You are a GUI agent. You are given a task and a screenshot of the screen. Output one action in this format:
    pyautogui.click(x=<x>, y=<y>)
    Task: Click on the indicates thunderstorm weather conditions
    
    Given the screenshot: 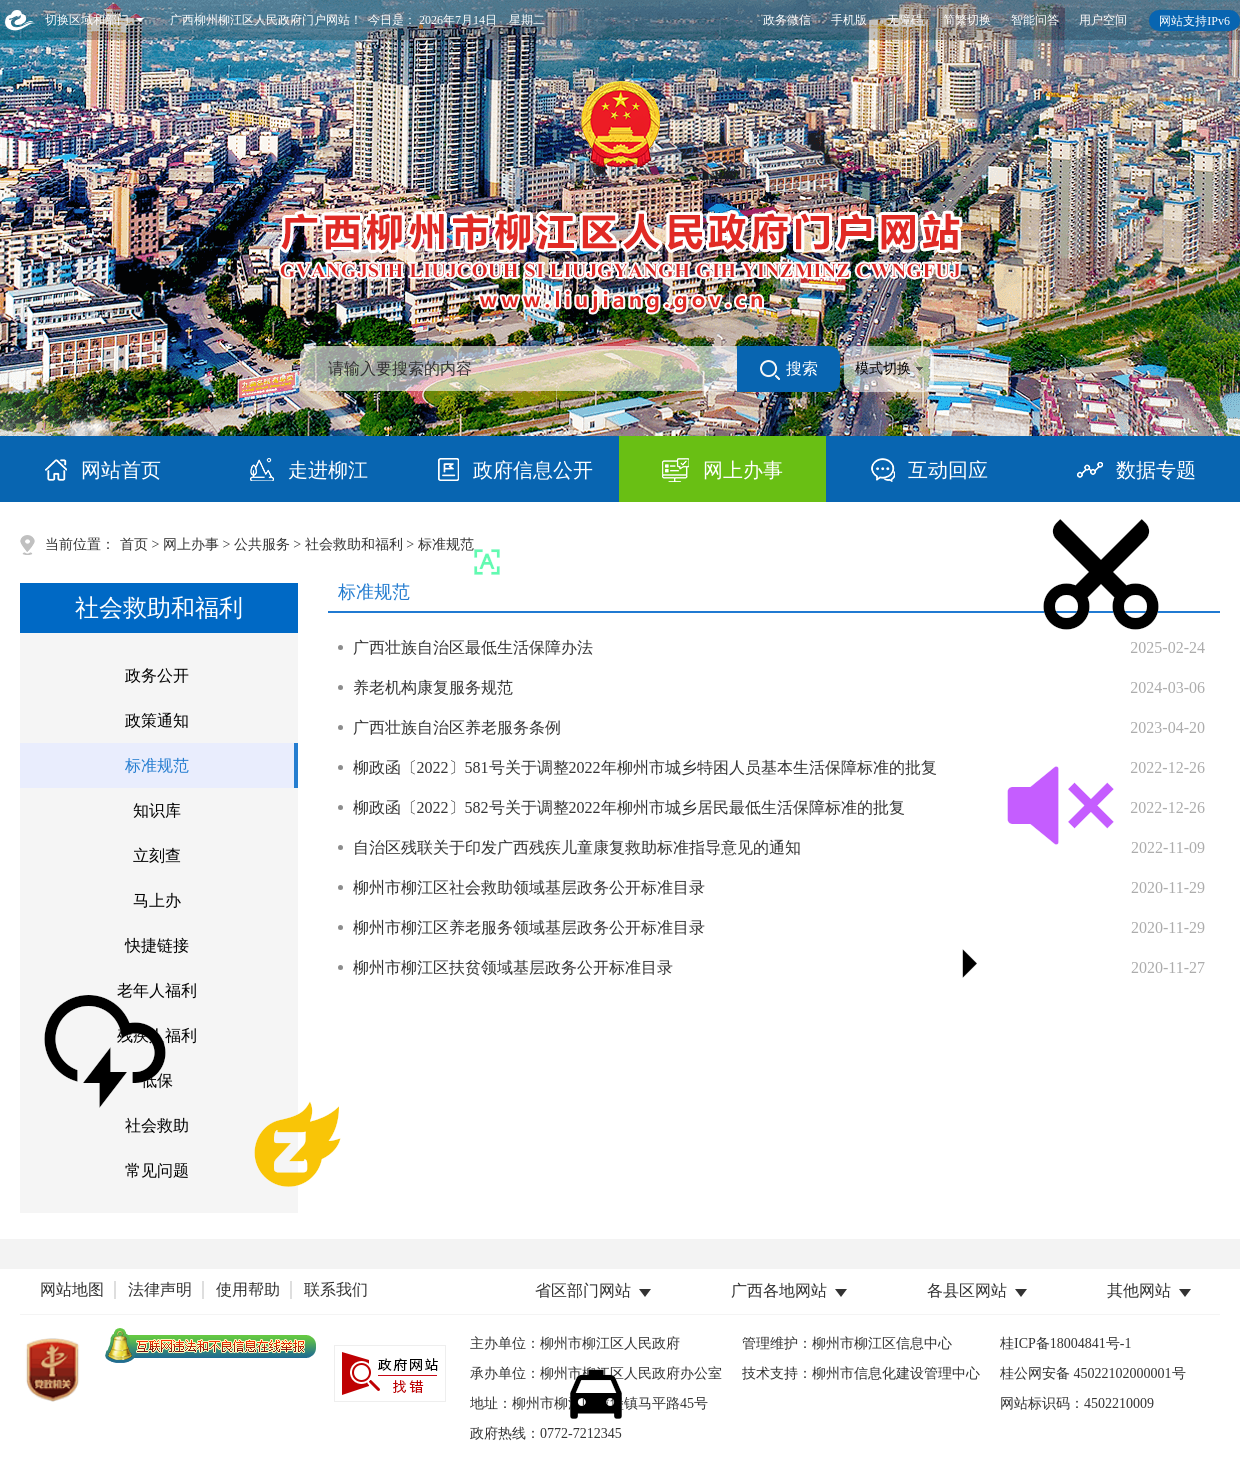 What is the action you would take?
    pyautogui.click(x=105, y=1050)
    